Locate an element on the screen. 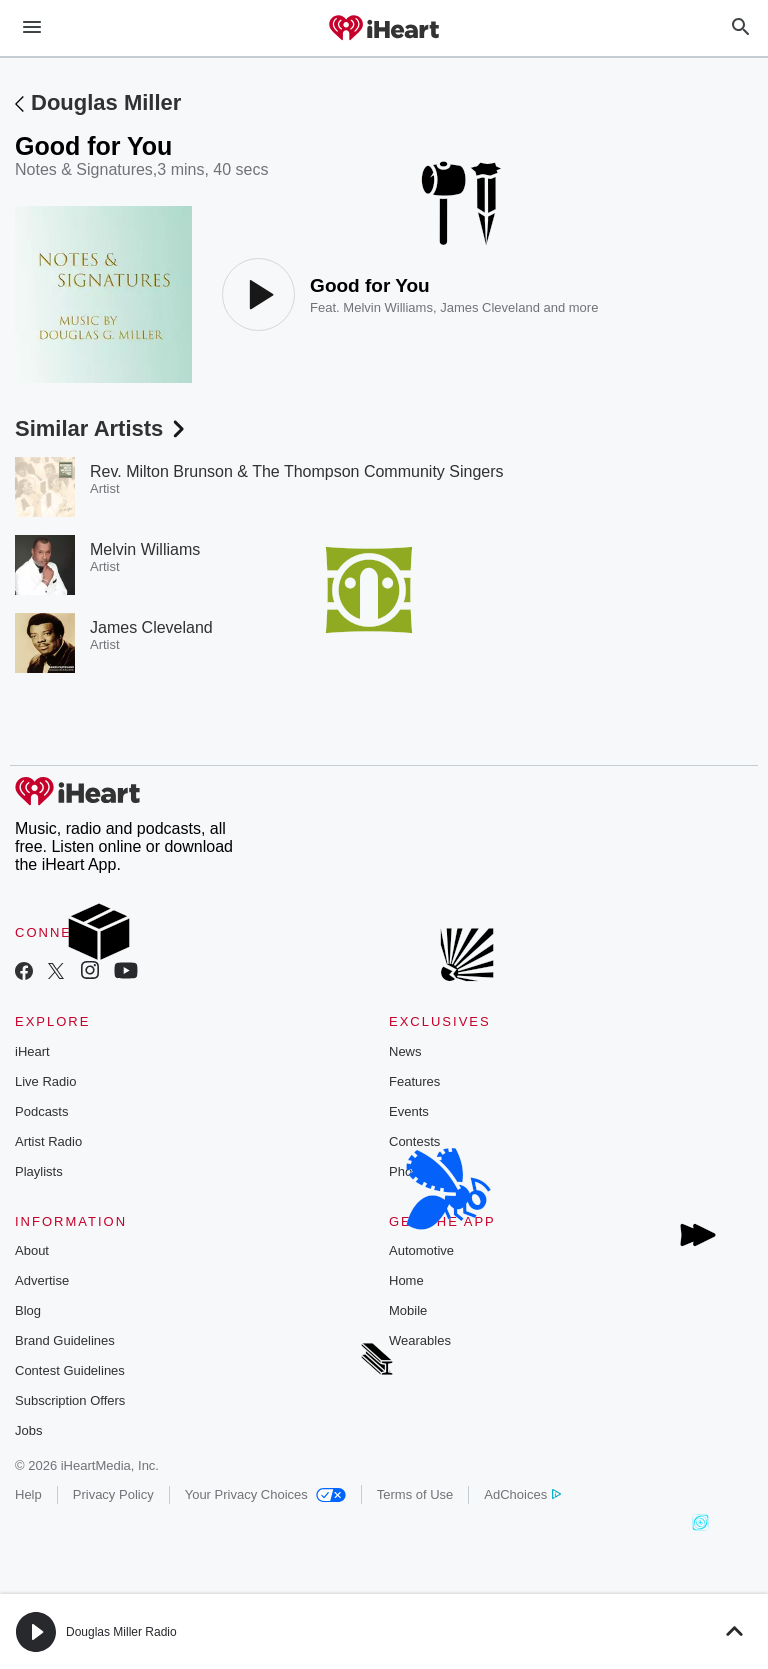 This screenshot has width=768, height=1669. craft or equip stake and hammer weapons is located at coordinates (461, 203).